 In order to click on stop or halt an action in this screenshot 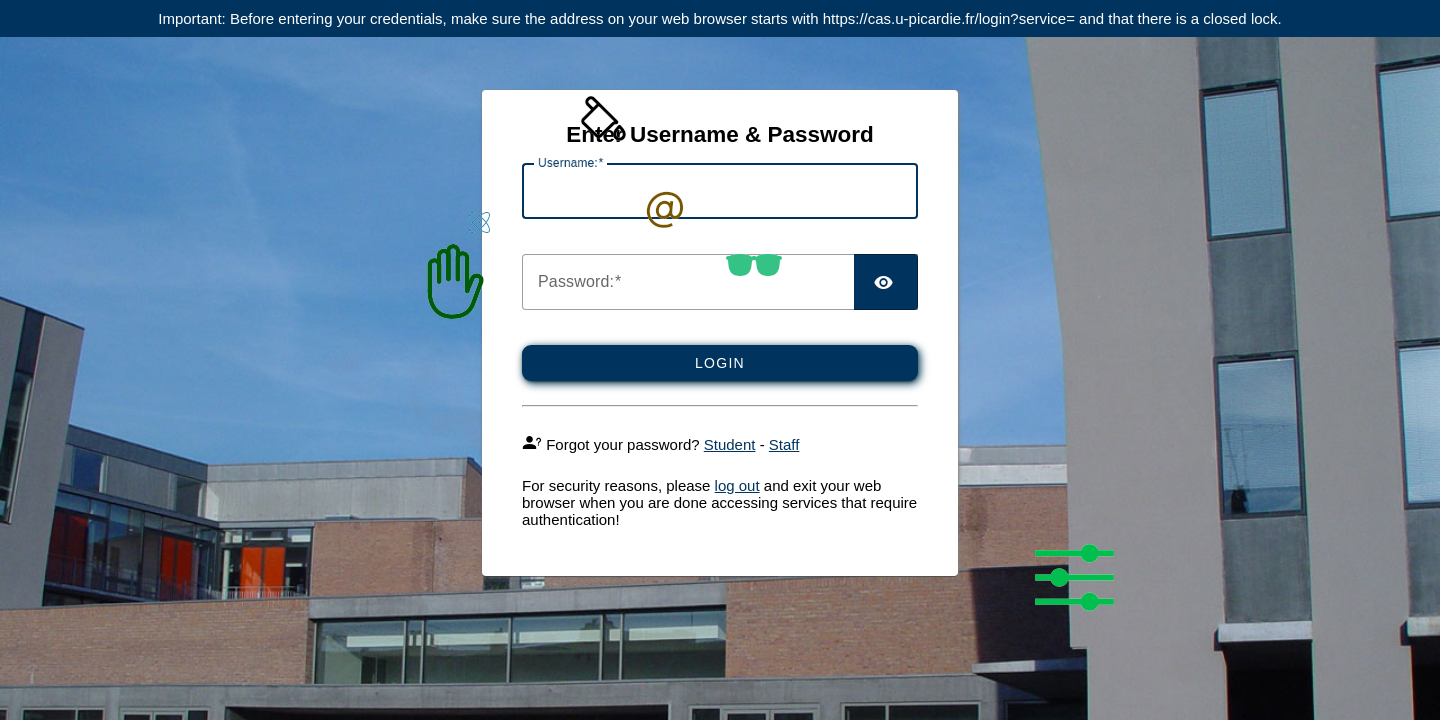, I will do `click(455, 281)`.